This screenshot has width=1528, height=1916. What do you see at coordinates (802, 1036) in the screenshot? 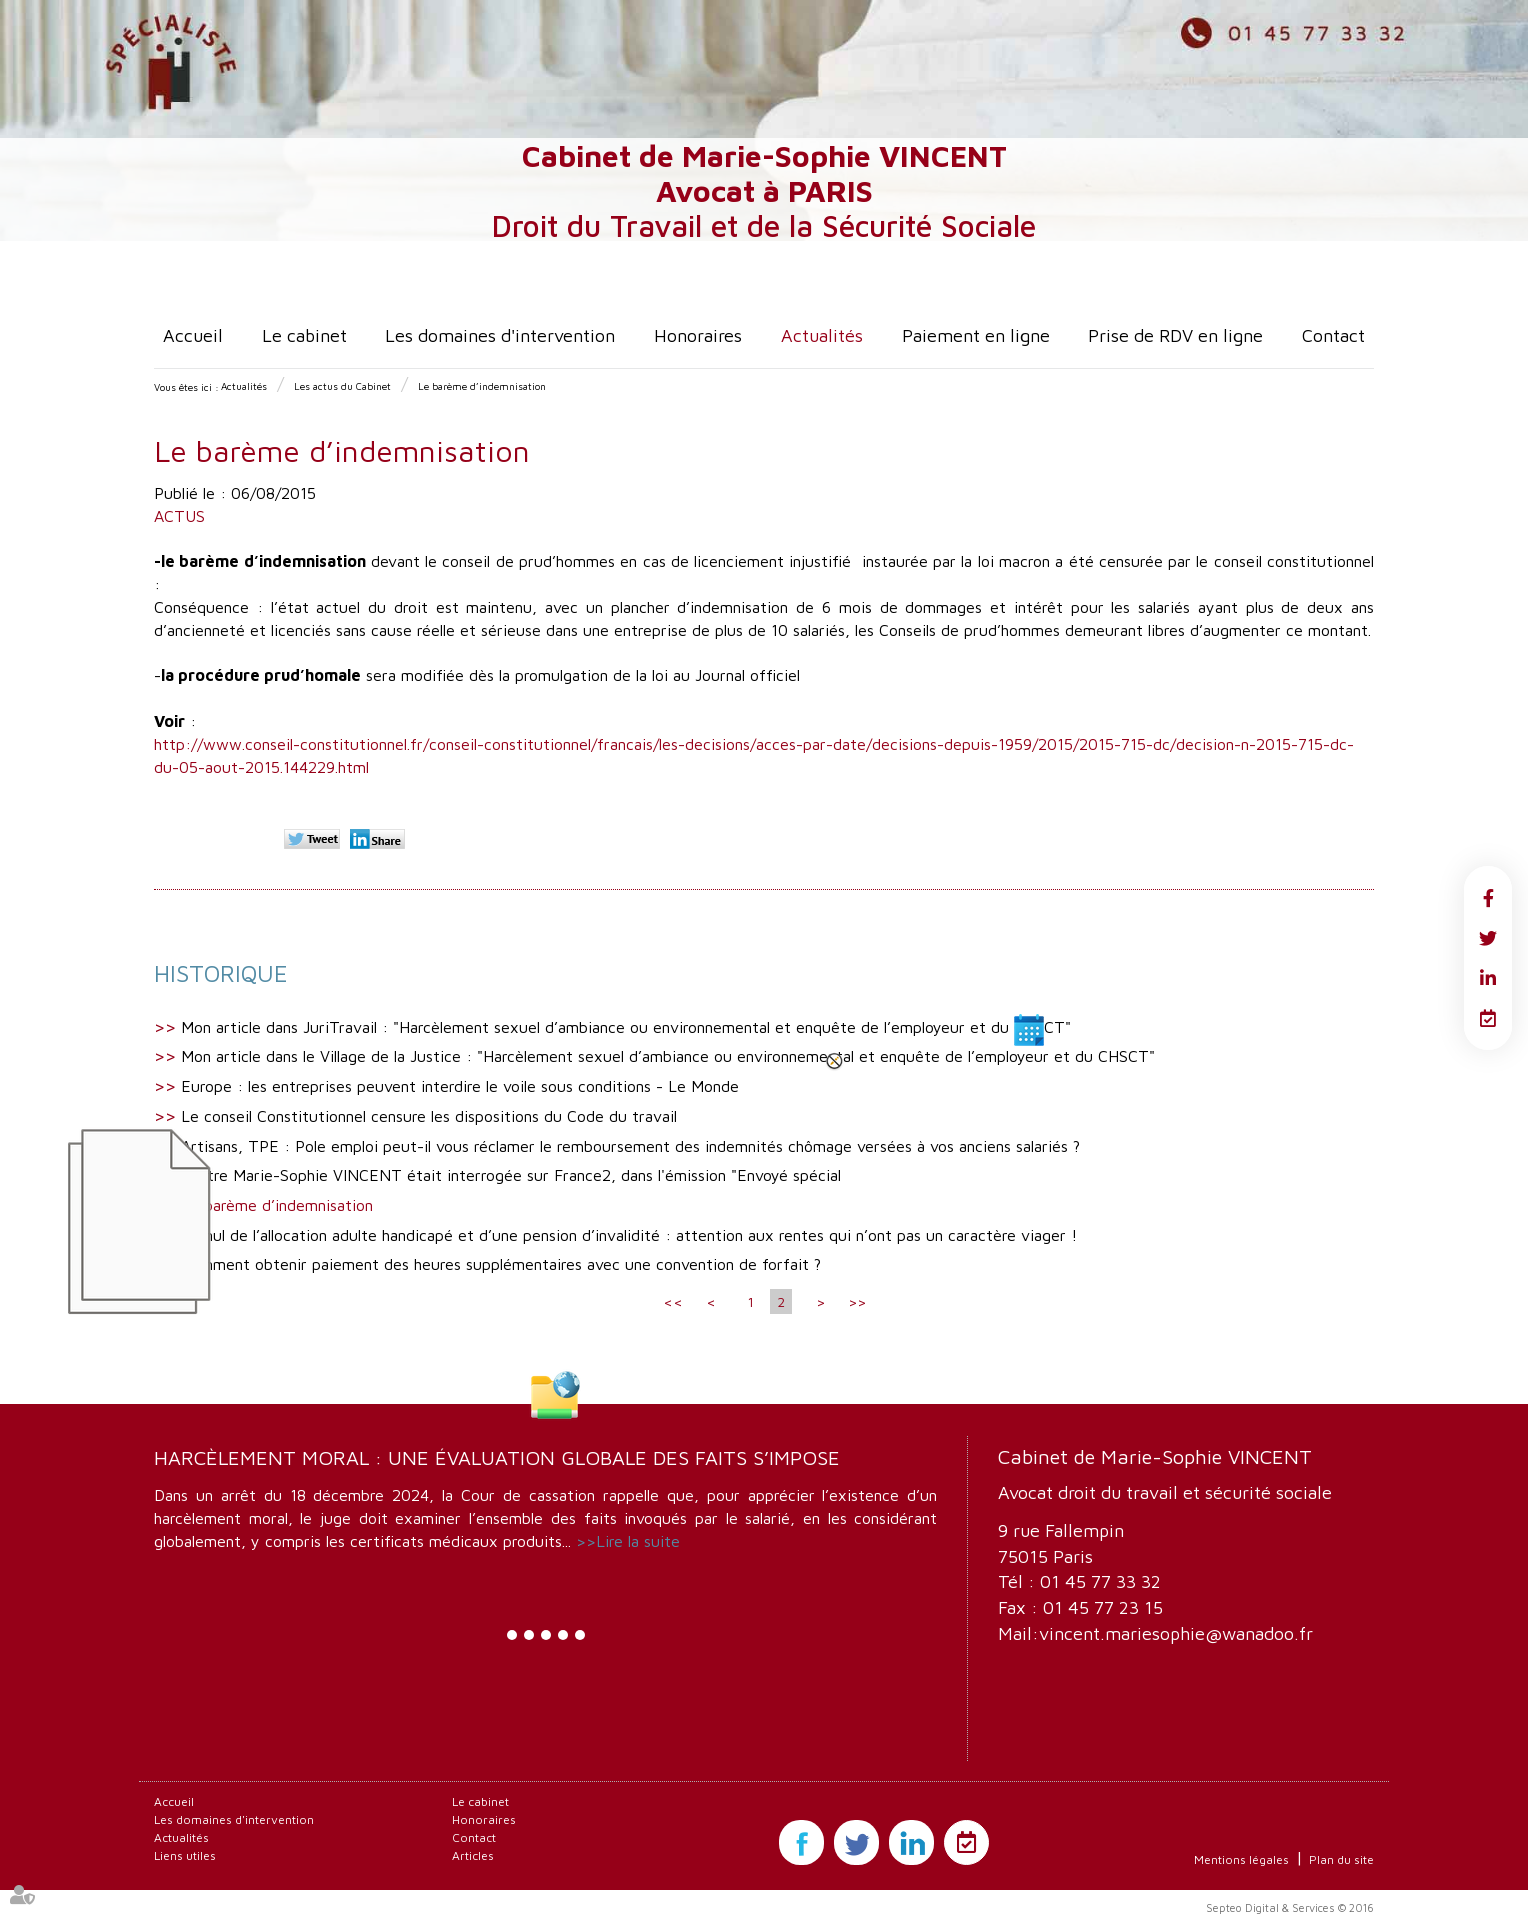
I see `indicates a read-only folder with restricted write access` at bounding box center [802, 1036].